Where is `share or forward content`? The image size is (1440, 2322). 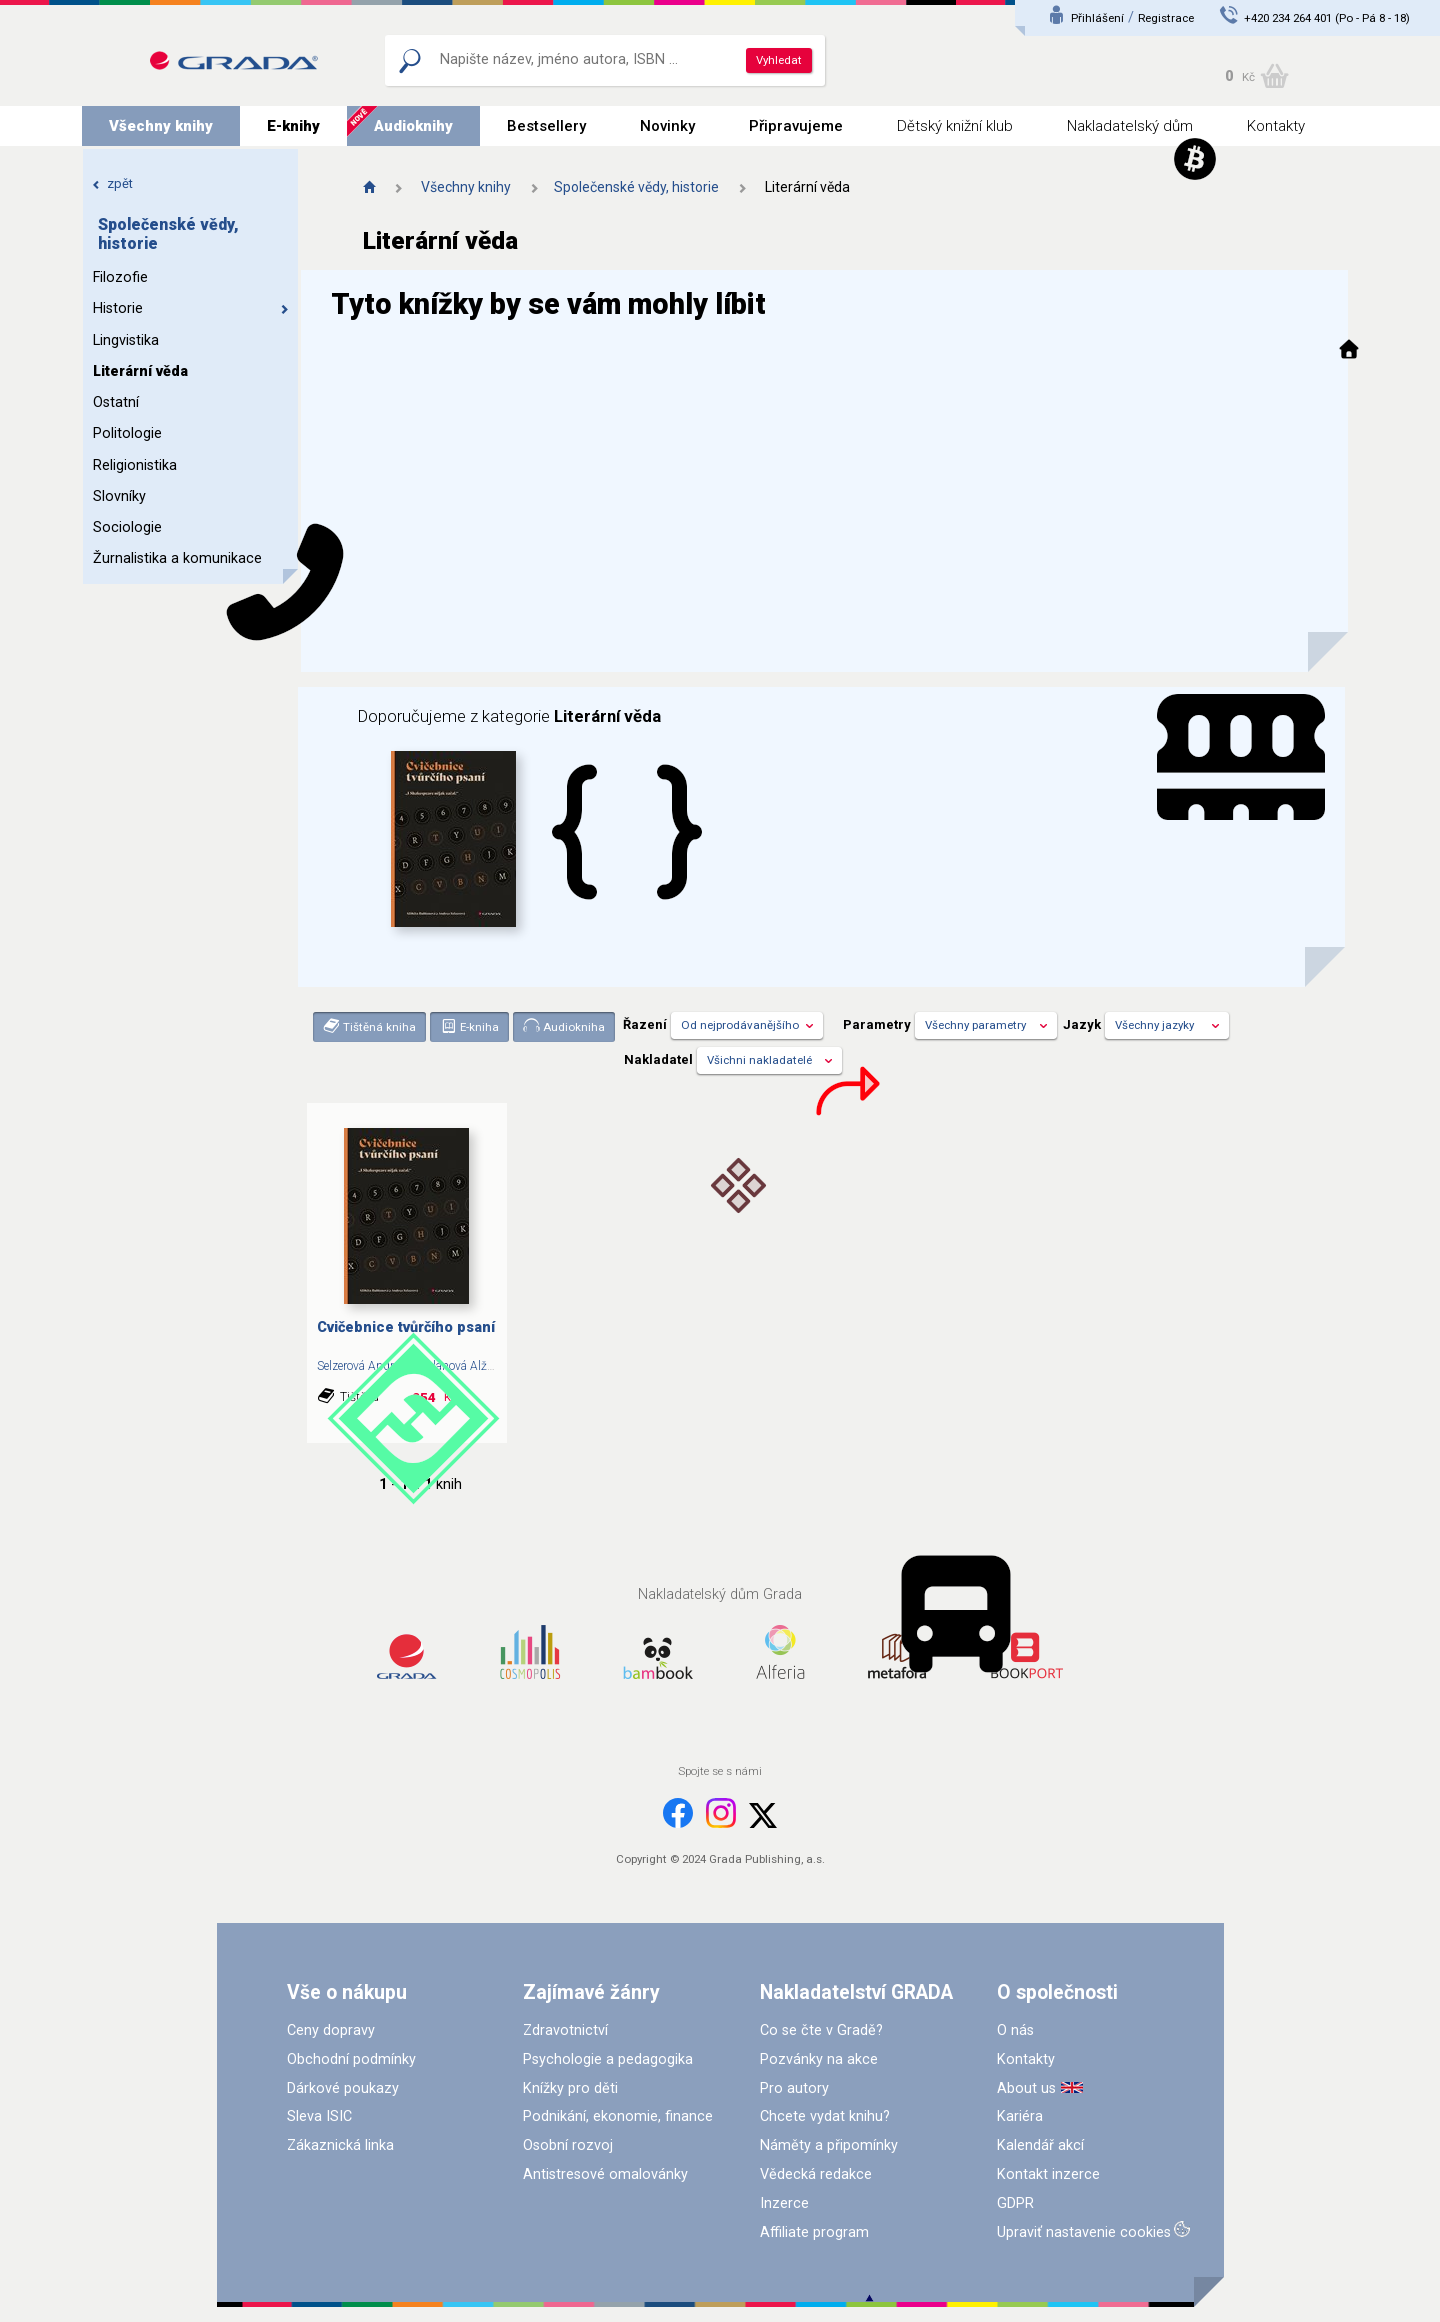 share or forward content is located at coordinates (848, 1091).